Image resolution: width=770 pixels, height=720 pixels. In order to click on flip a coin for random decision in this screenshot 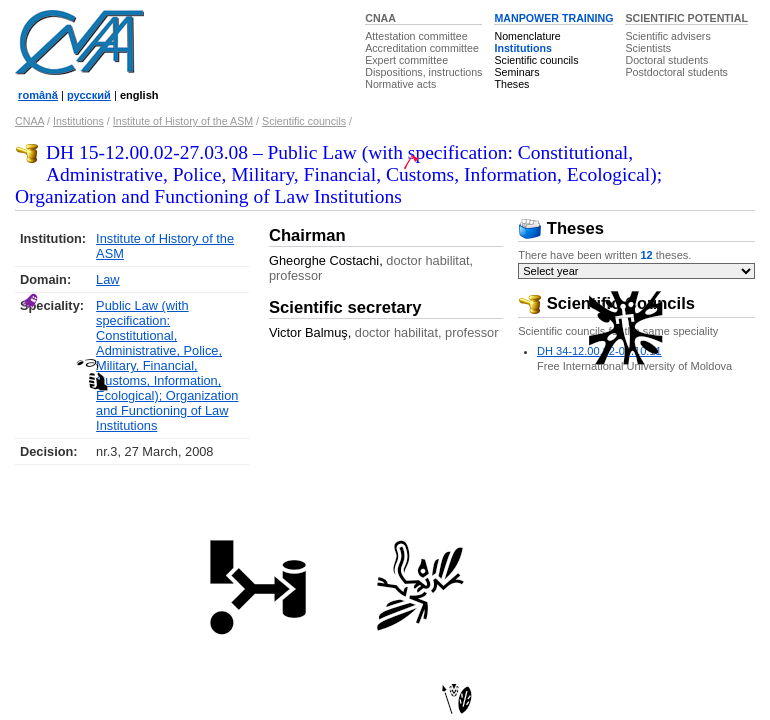, I will do `click(91, 374)`.